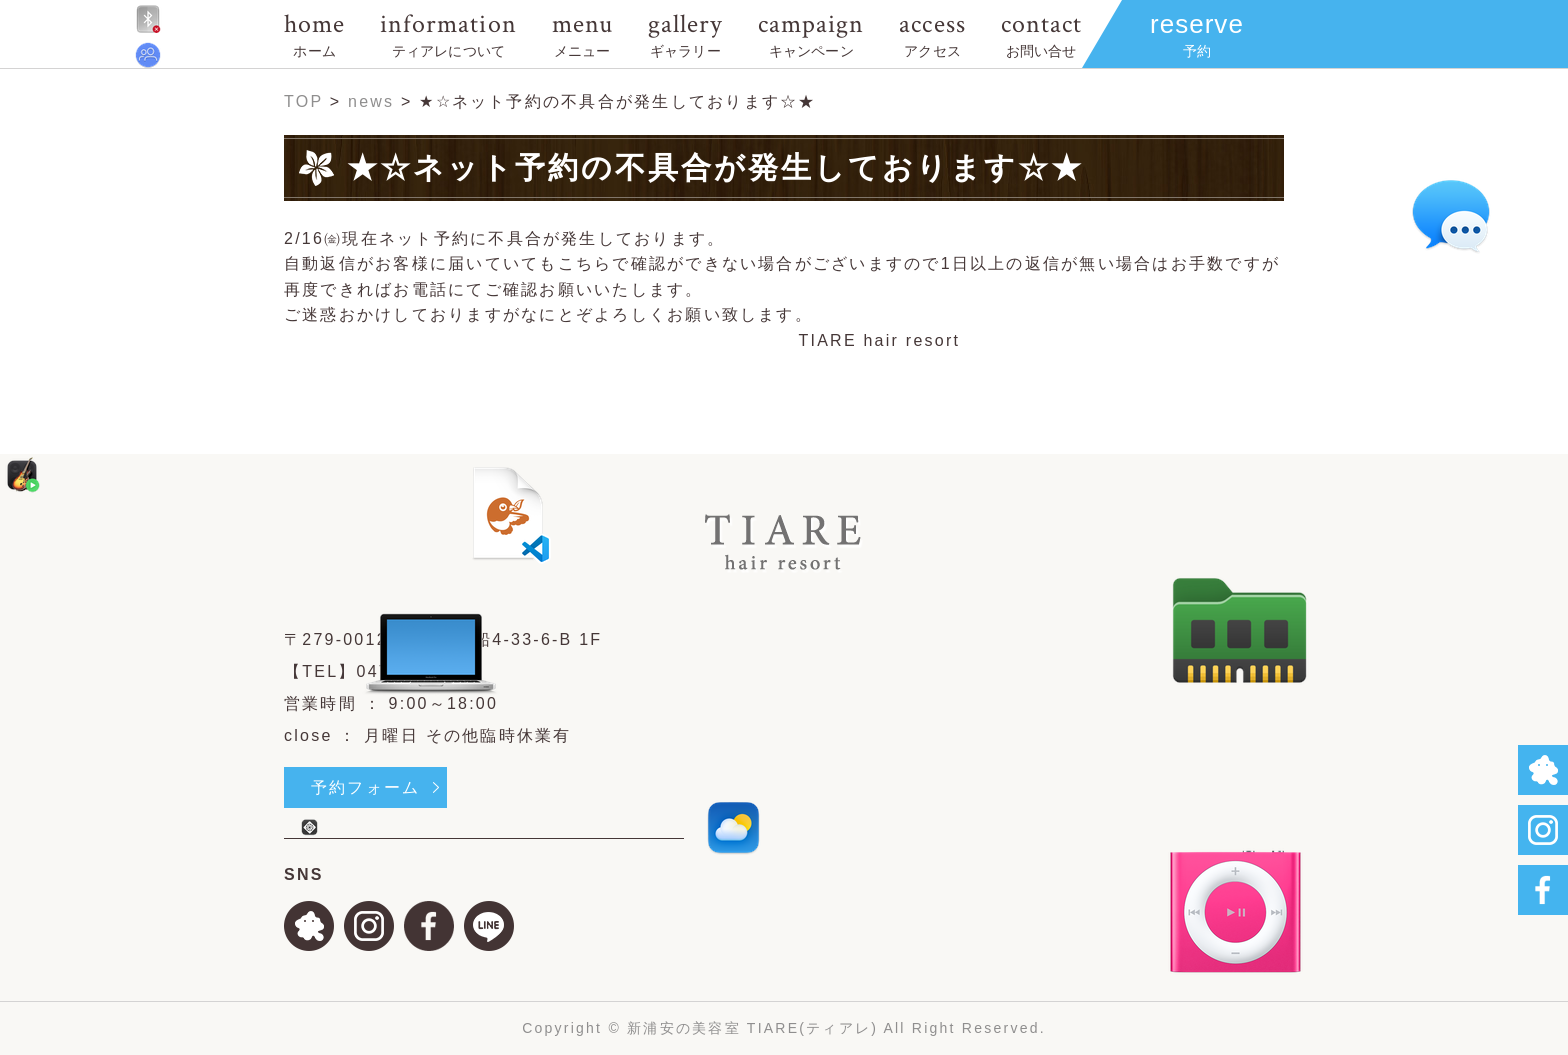 This screenshot has height=1055, width=1568. What do you see at coordinates (431, 646) in the screenshot?
I see `indicates this macbook pro in system preferences` at bounding box center [431, 646].